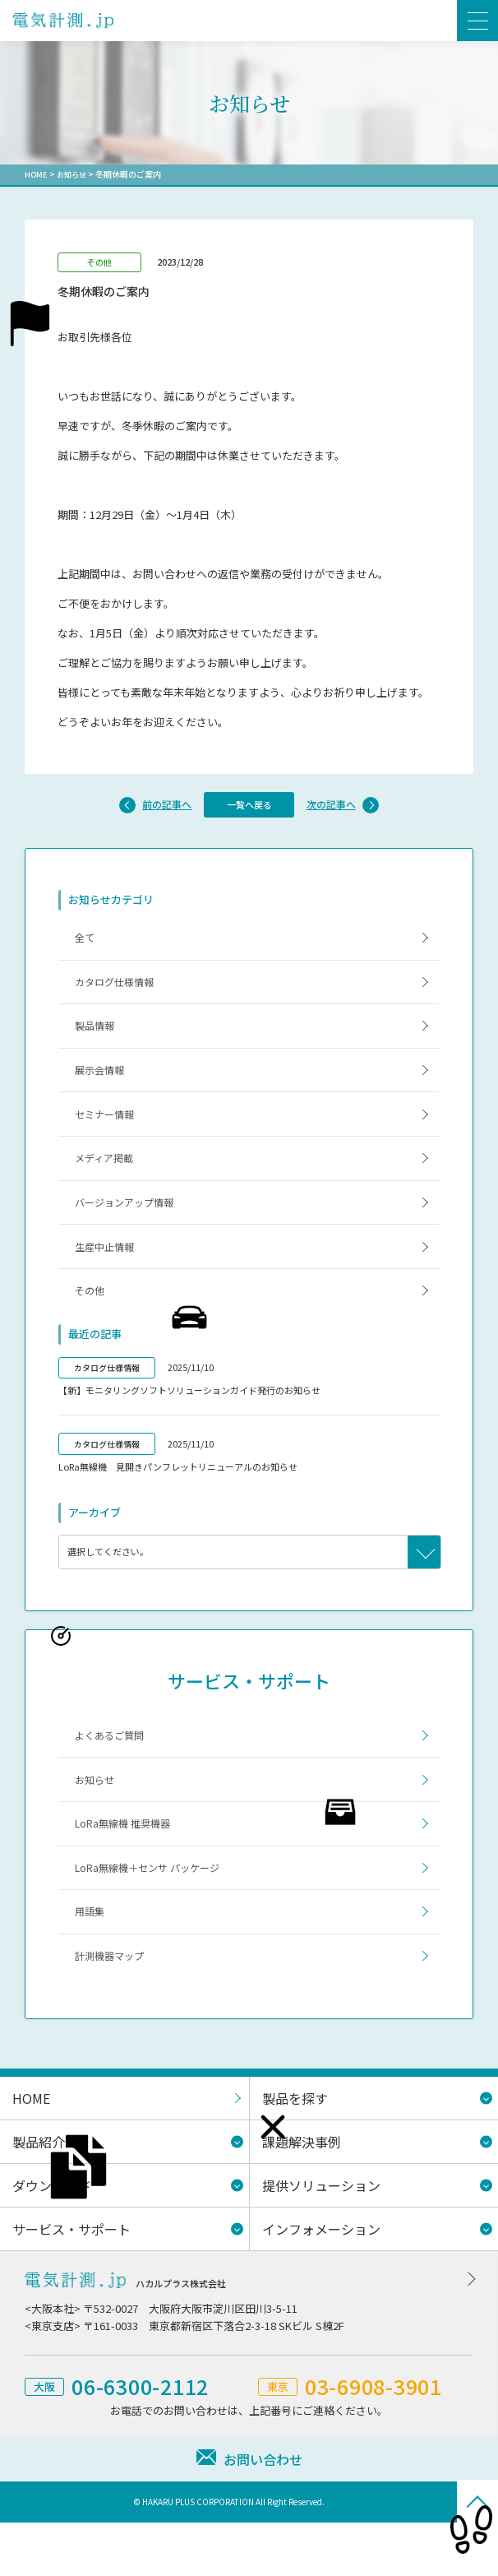 The image size is (498, 2576). I want to click on view all documents, so click(78, 2166).